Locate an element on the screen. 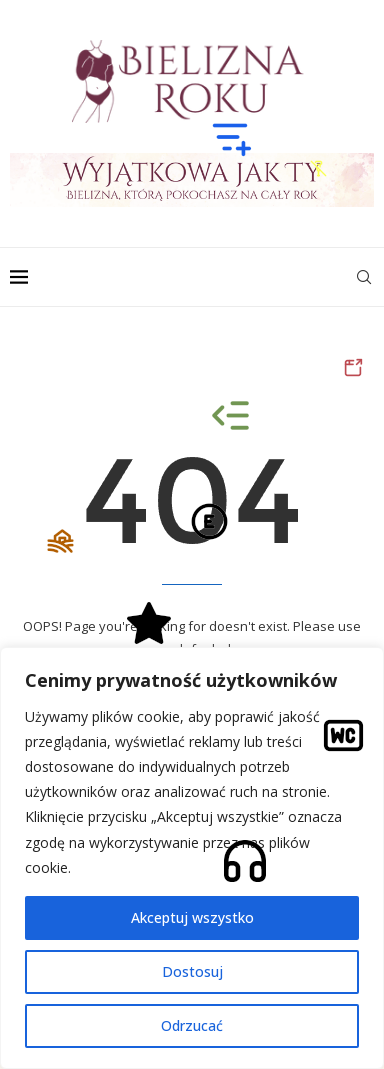 The image size is (384, 1069). add a new filter criteria is located at coordinates (230, 137).